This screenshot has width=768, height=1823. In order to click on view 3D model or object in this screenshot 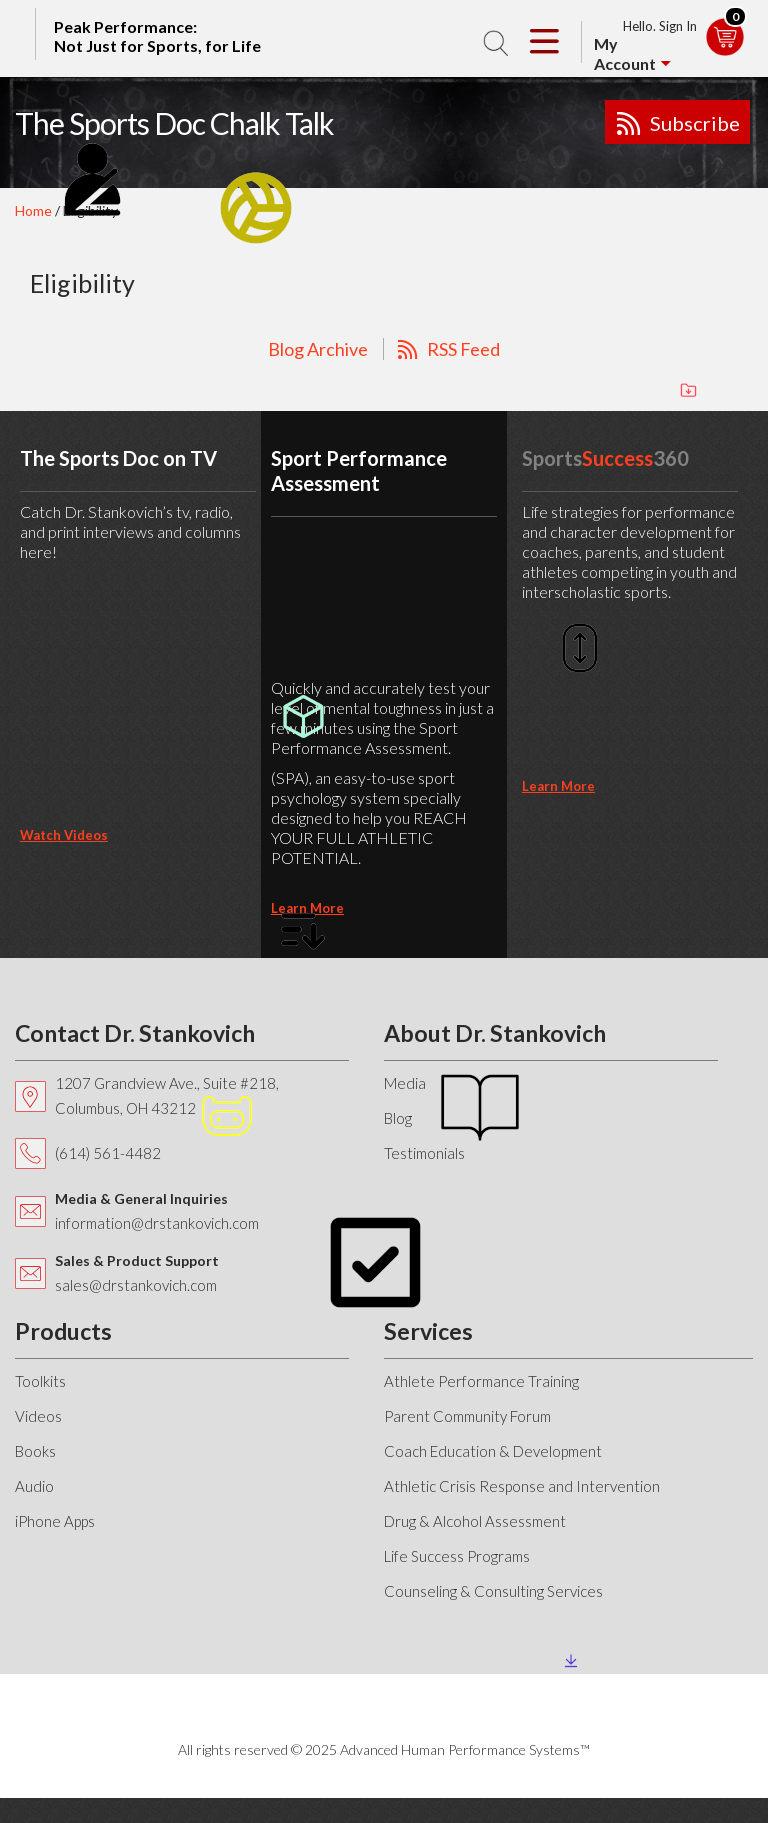, I will do `click(303, 716)`.